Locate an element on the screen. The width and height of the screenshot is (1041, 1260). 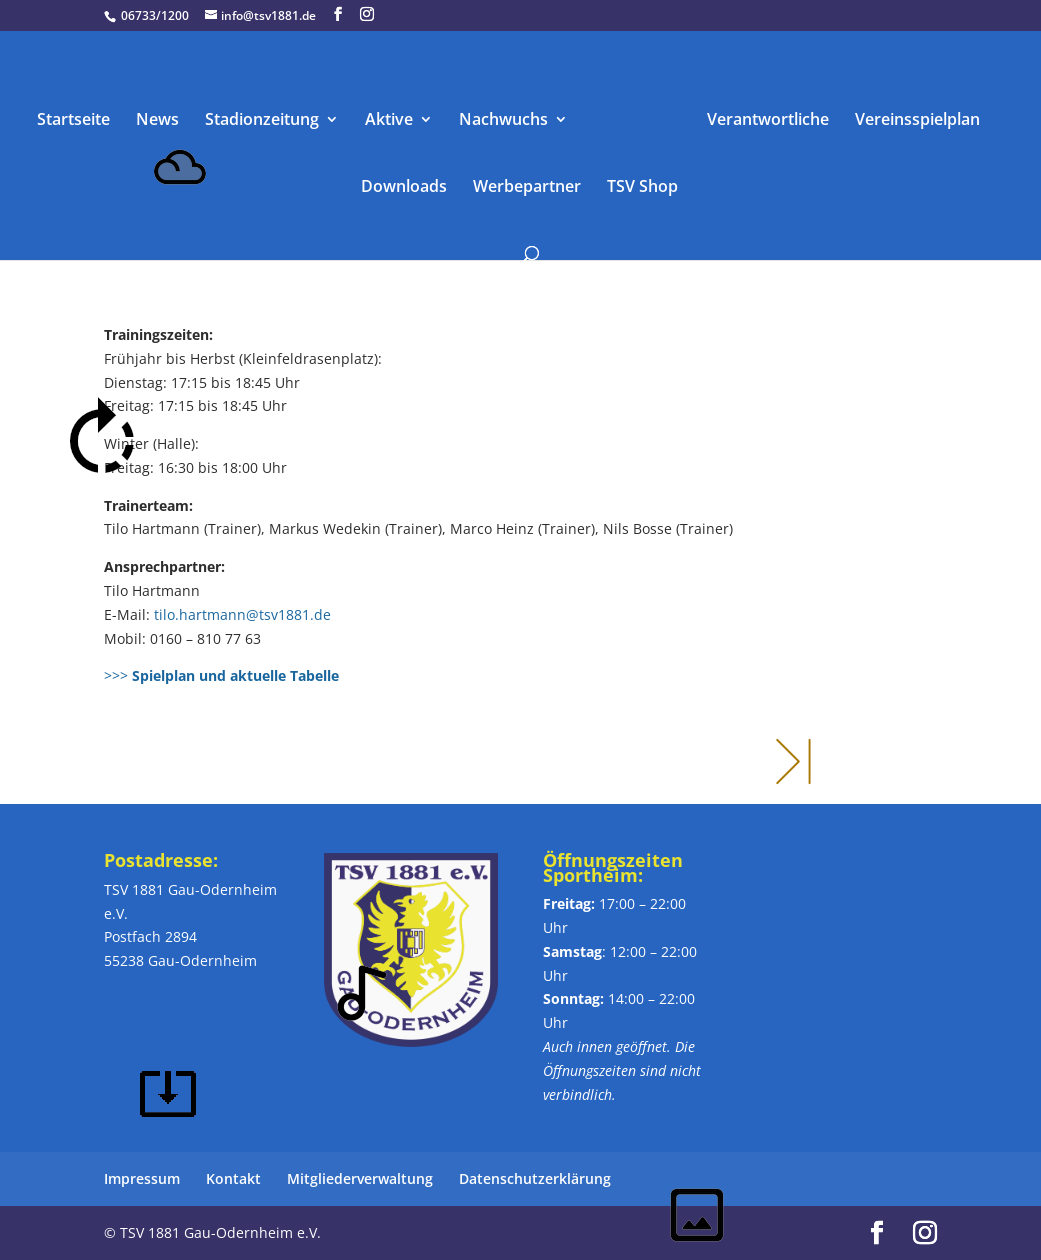
download system update is located at coordinates (168, 1094).